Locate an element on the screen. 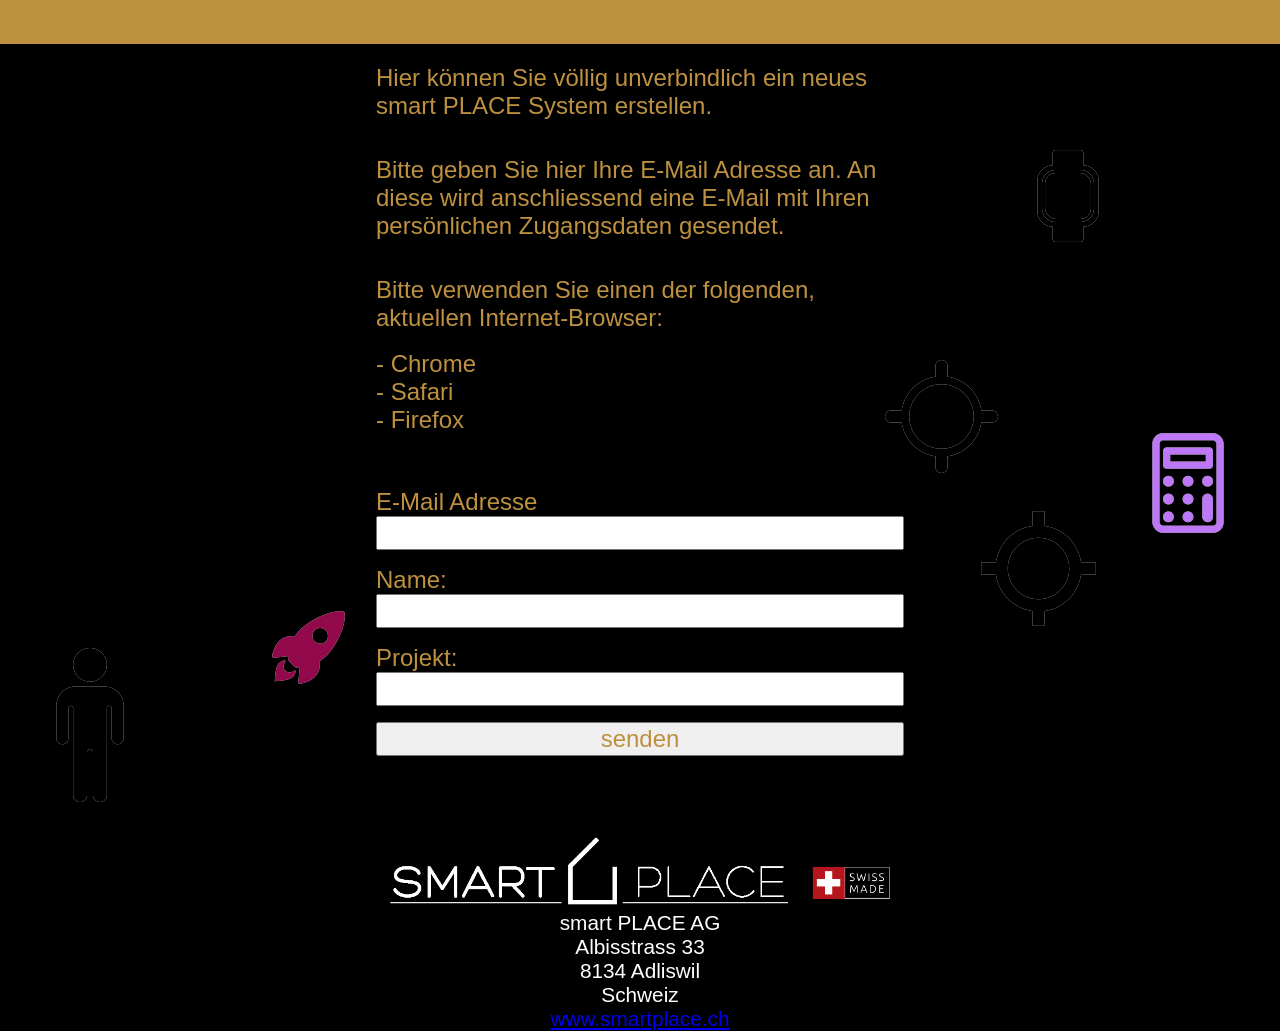 Image resolution: width=1280 pixels, height=1031 pixels. open the calculator app is located at coordinates (1188, 483).